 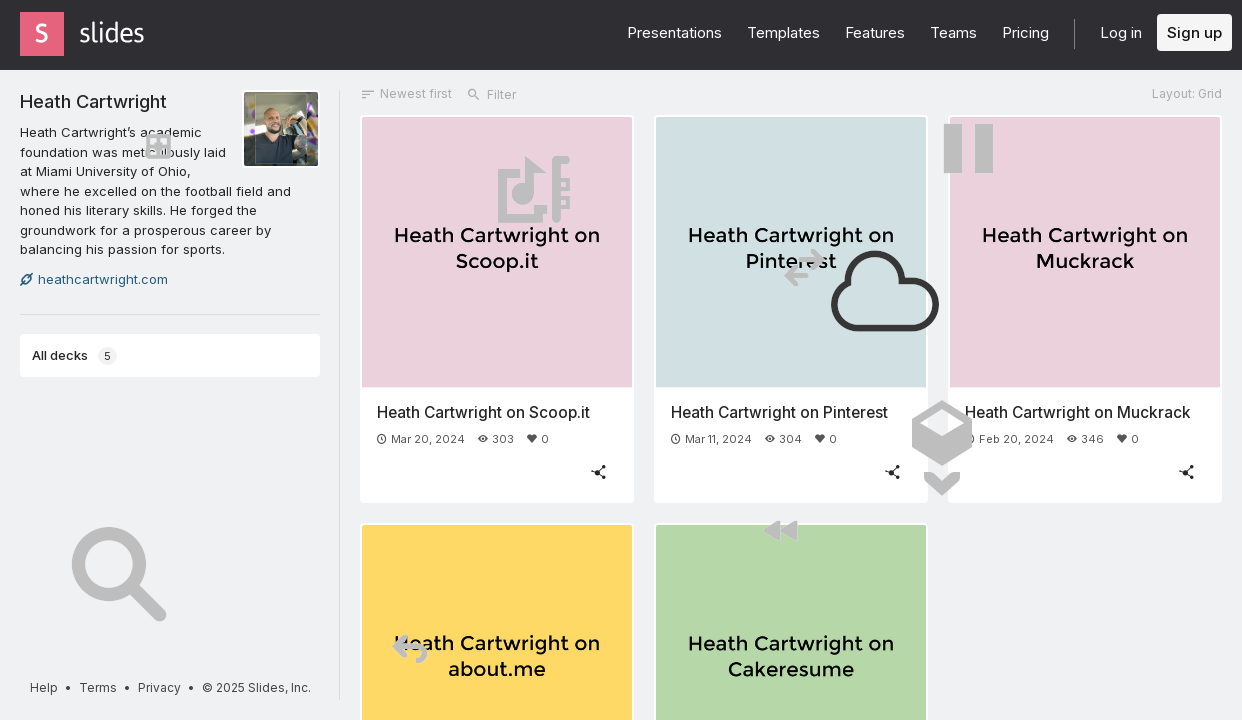 What do you see at coordinates (534, 187) in the screenshot?
I see `audio device or sound card settings` at bounding box center [534, 187].